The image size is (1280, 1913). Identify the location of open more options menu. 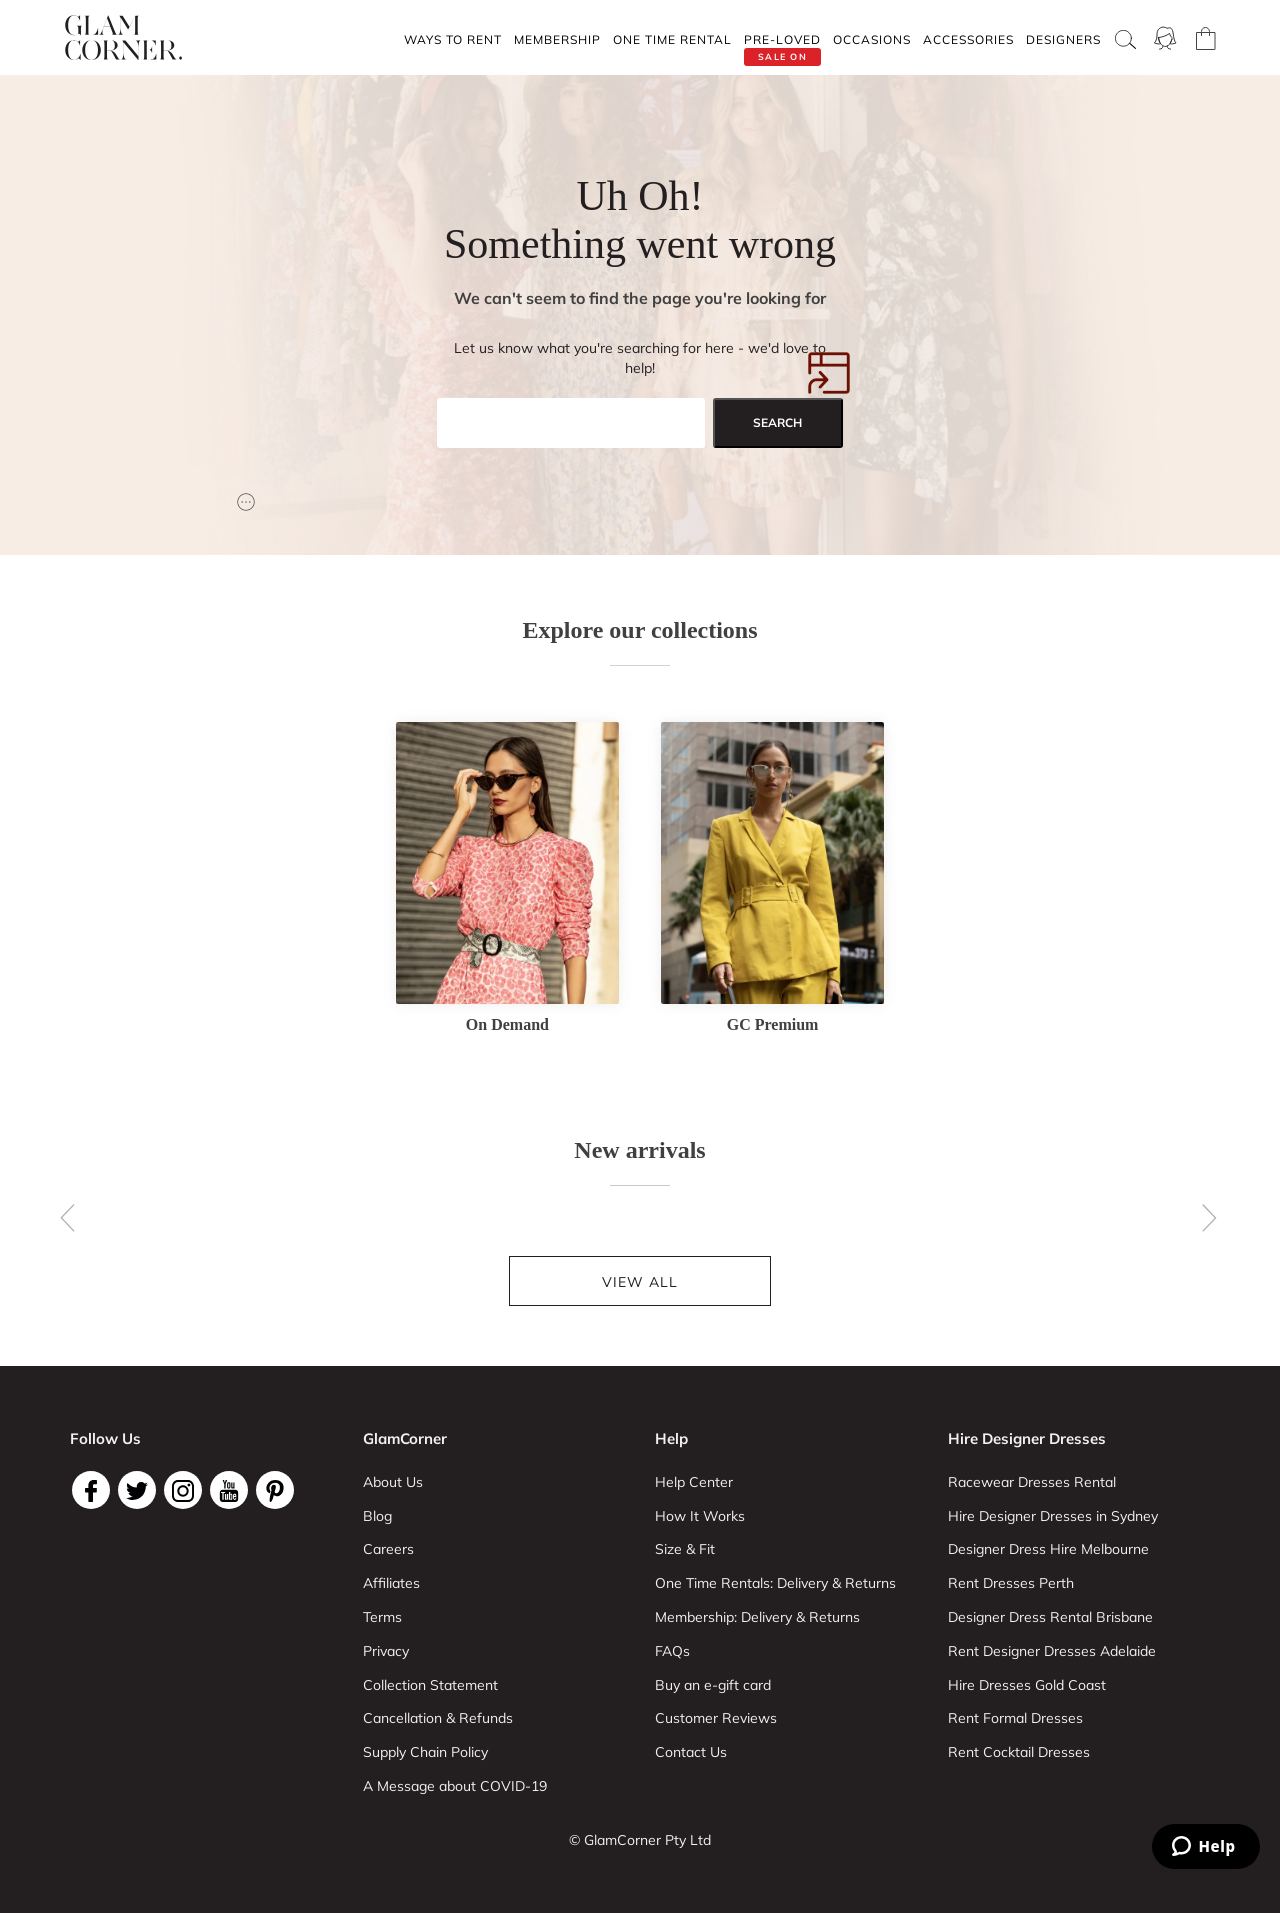
(246, 502).